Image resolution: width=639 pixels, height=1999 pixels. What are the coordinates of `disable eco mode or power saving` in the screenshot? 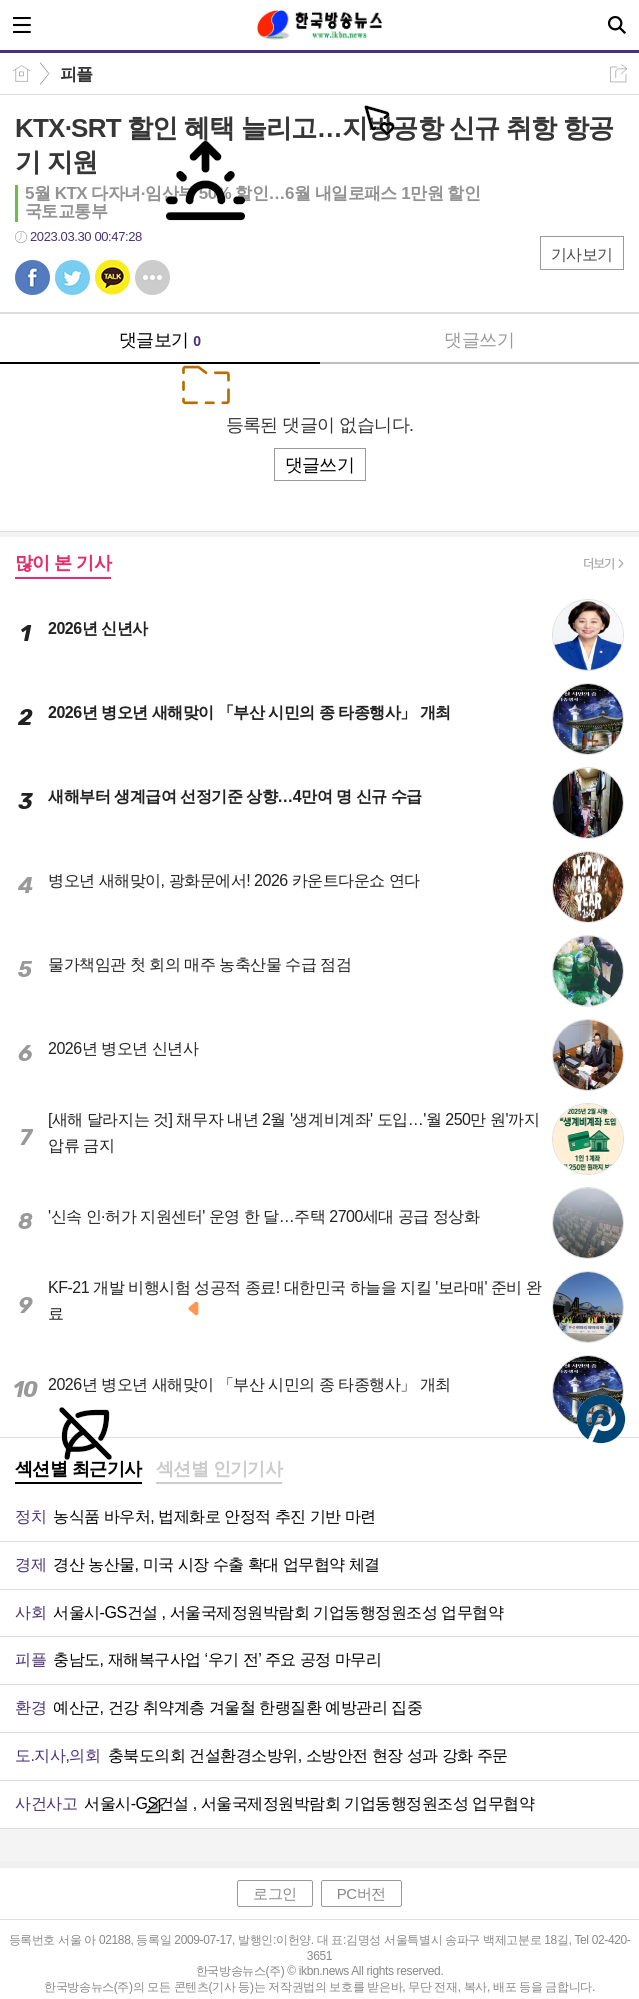 It's located at (85, 1433).